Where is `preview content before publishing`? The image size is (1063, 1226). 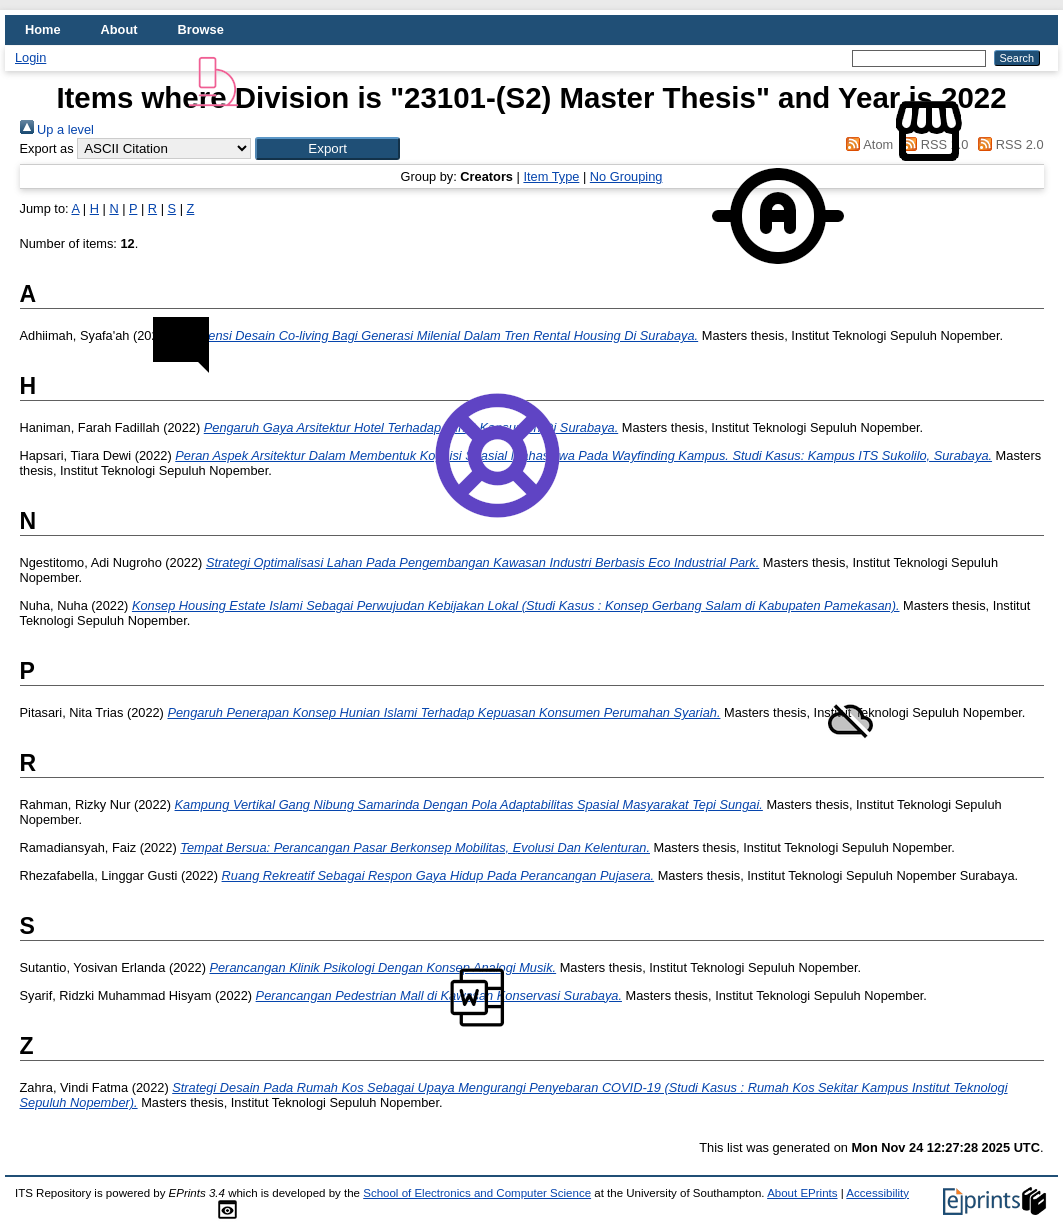 preview content before publishing is located at coordinates (227, 1209).